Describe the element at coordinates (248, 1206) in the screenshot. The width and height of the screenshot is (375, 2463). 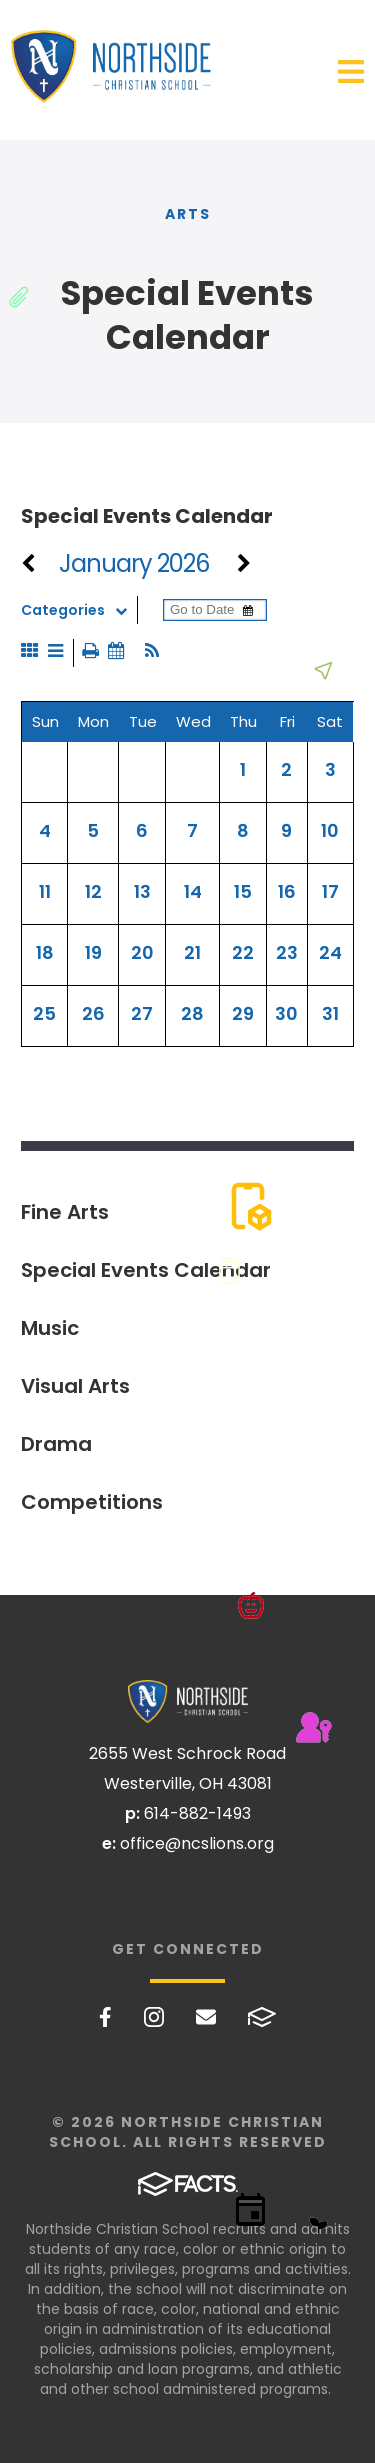
I see `open augmented reality mode` at that location.